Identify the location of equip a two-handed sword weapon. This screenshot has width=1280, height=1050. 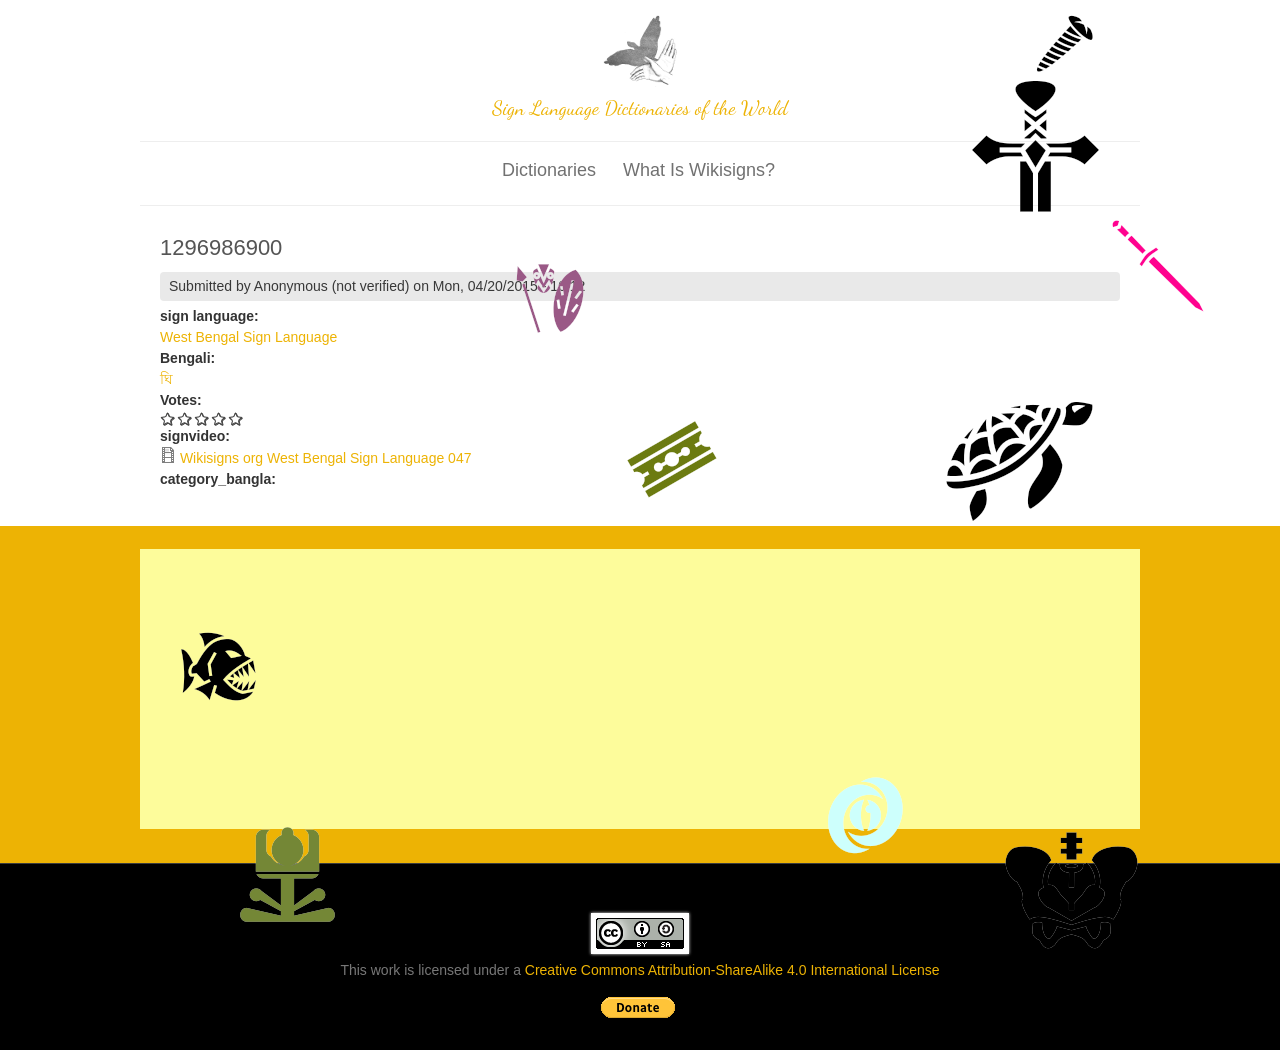
(1158, 266).